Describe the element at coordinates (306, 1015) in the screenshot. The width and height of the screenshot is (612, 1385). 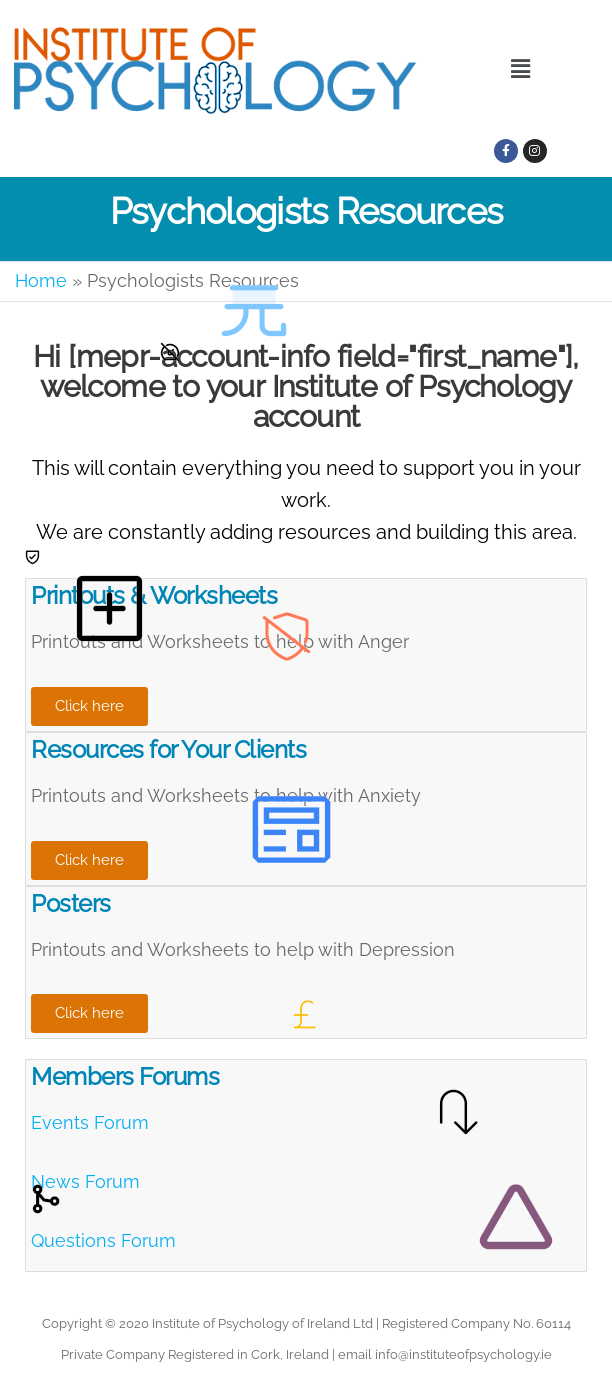
I see `indicates british pound sterling currency` at that location.